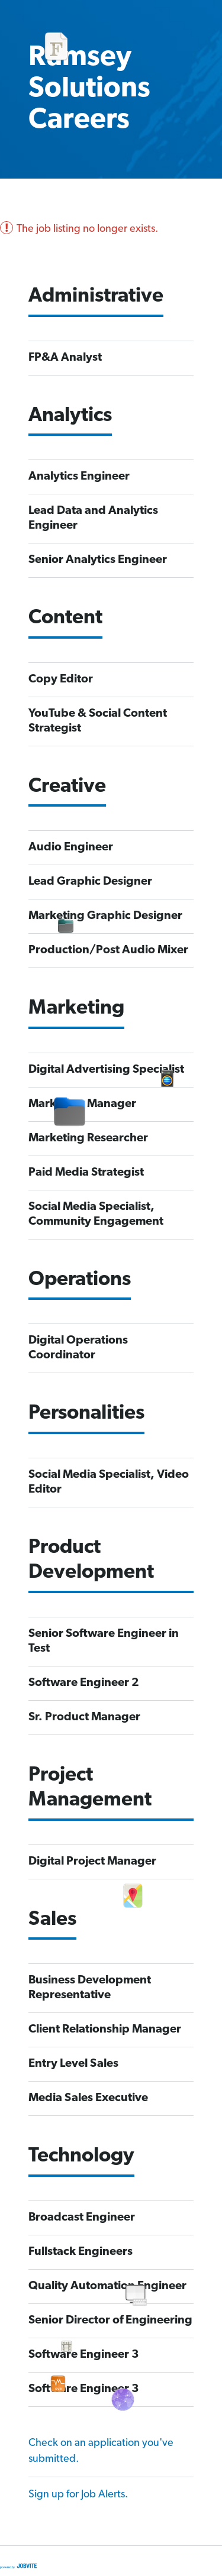 The width and height of the screenshot is (222, 2576). Describe the element at coordinates (66, 925) in the screenshot. I see `view contents of an open folder` at that location.